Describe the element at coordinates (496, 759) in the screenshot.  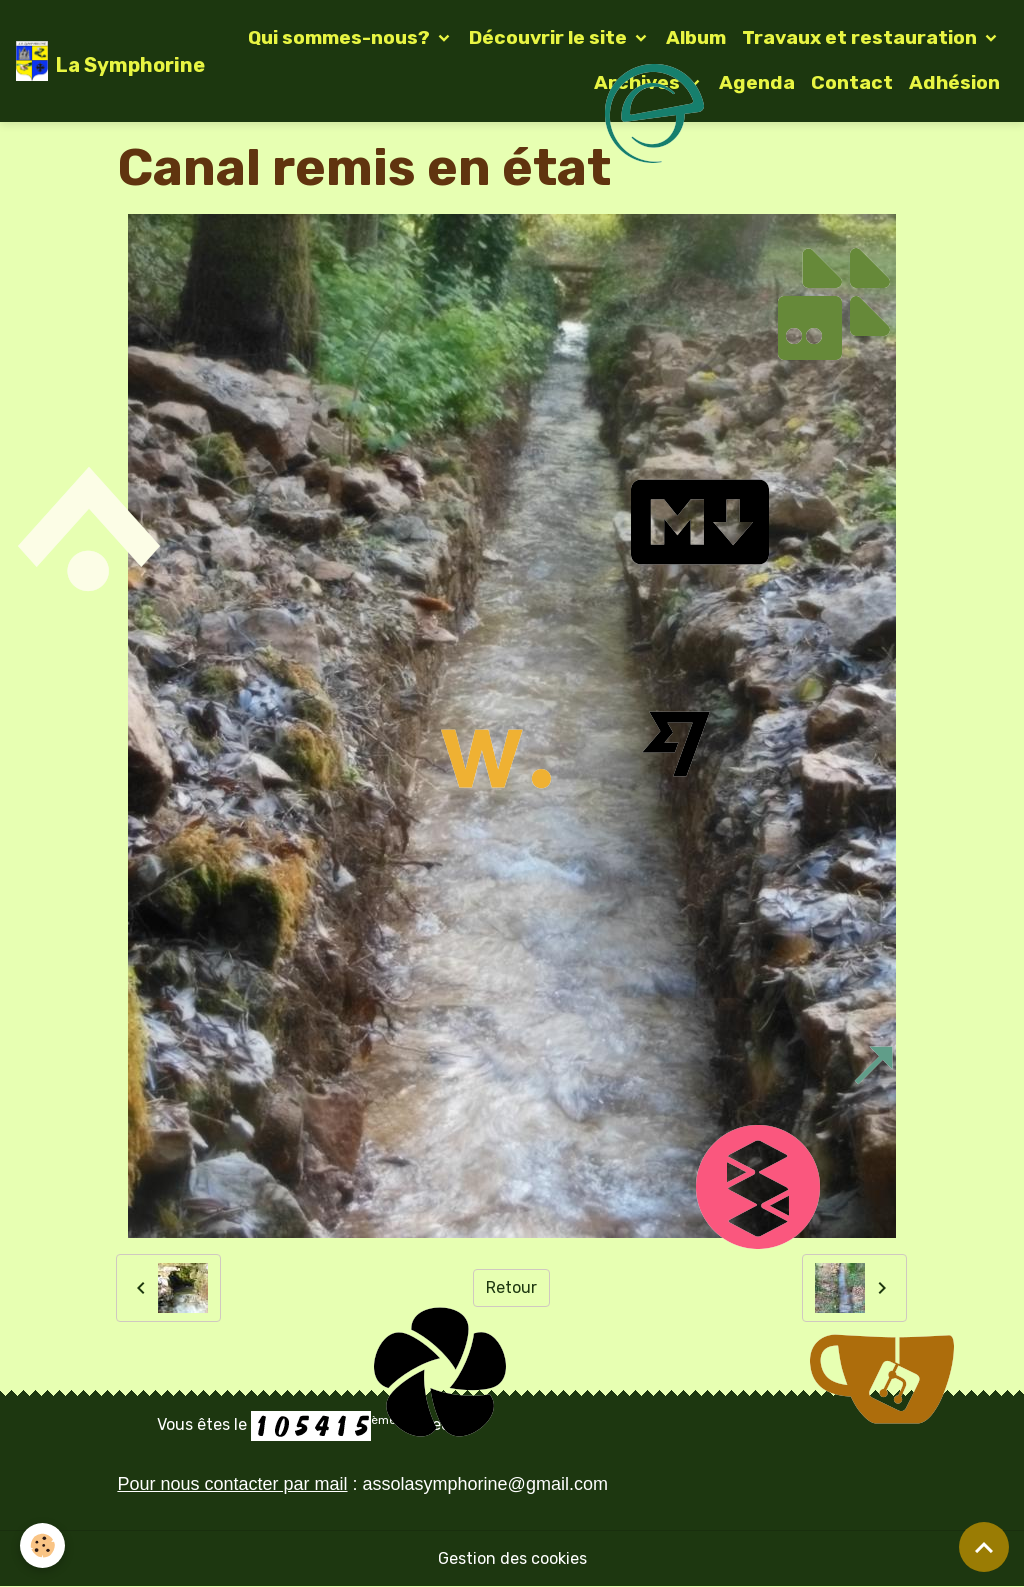
I see `visit the Awwwards website` at that location.